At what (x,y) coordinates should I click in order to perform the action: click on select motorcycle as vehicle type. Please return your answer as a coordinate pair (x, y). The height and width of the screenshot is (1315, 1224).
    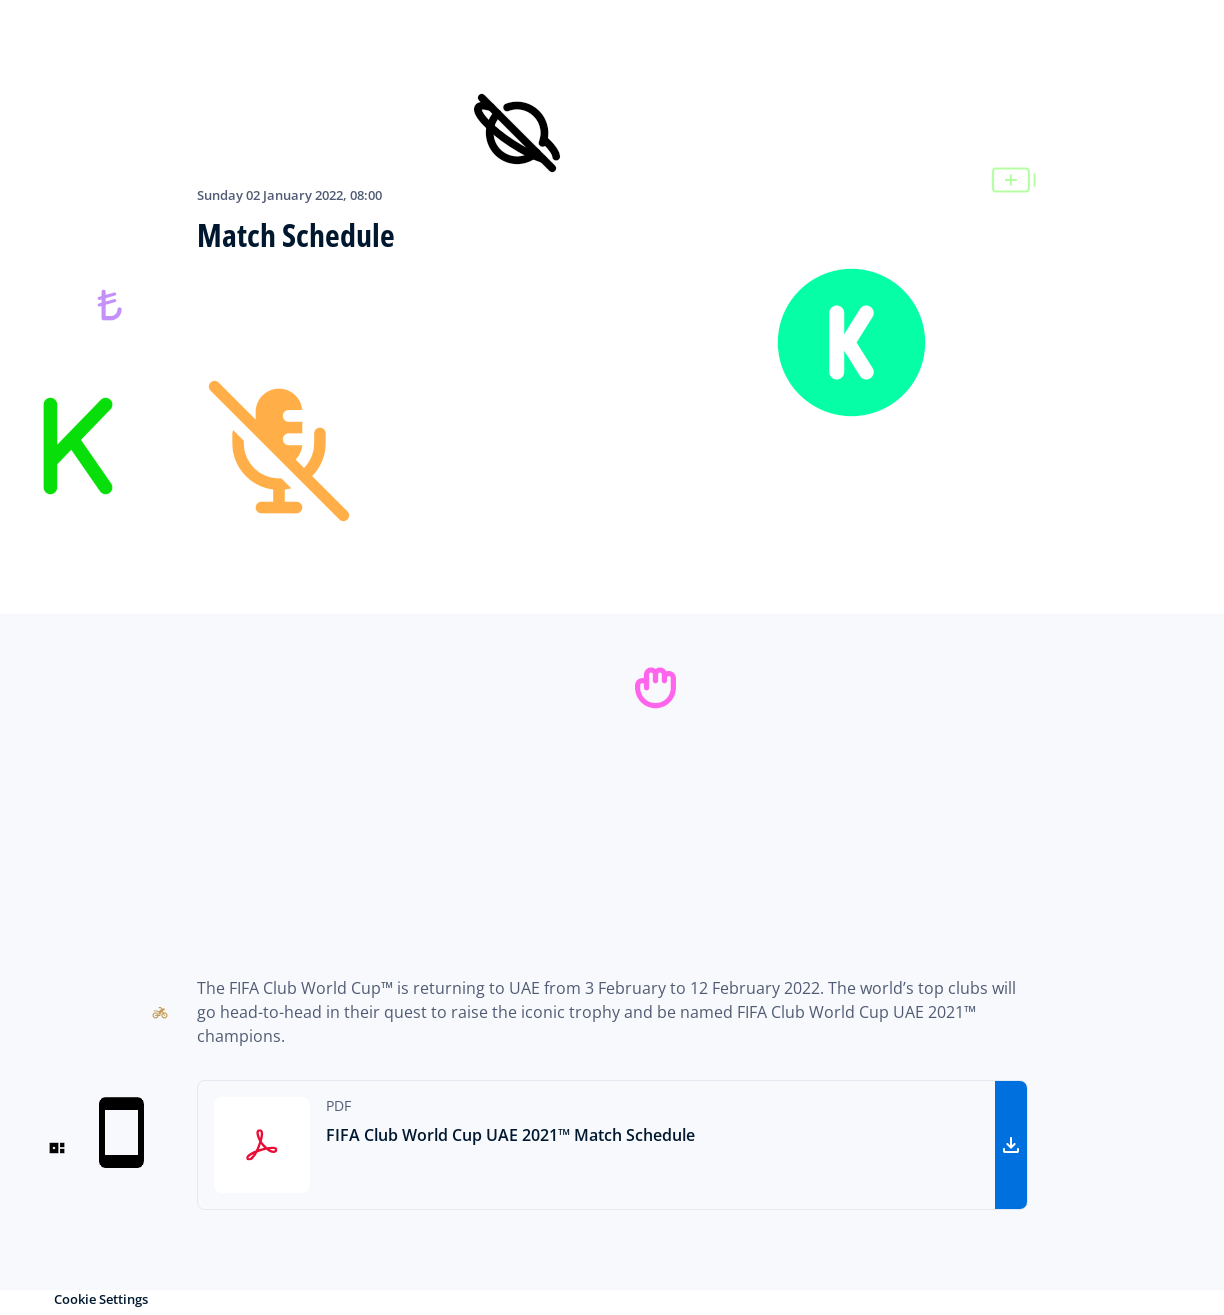
    Looking at the image, I should click on (160, 1013).